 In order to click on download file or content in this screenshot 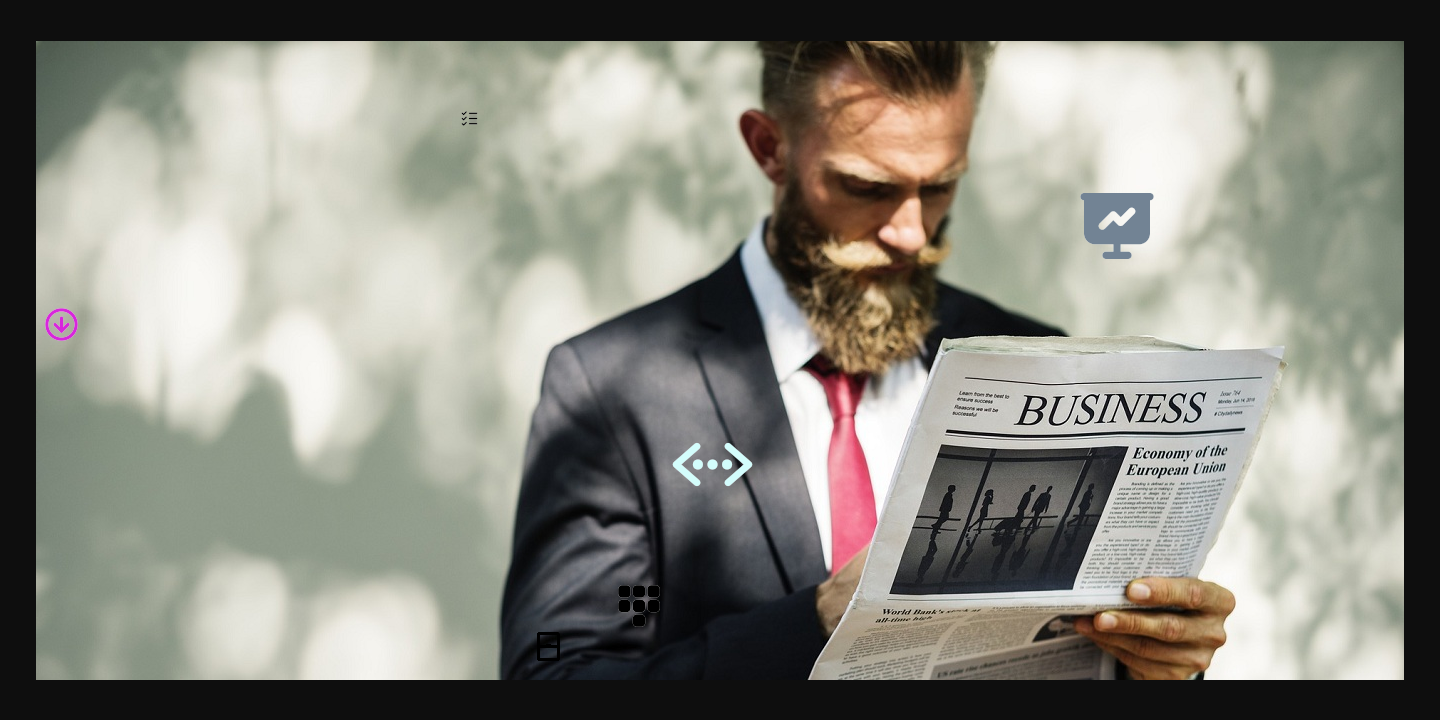, I will do `click(61, 324)`.